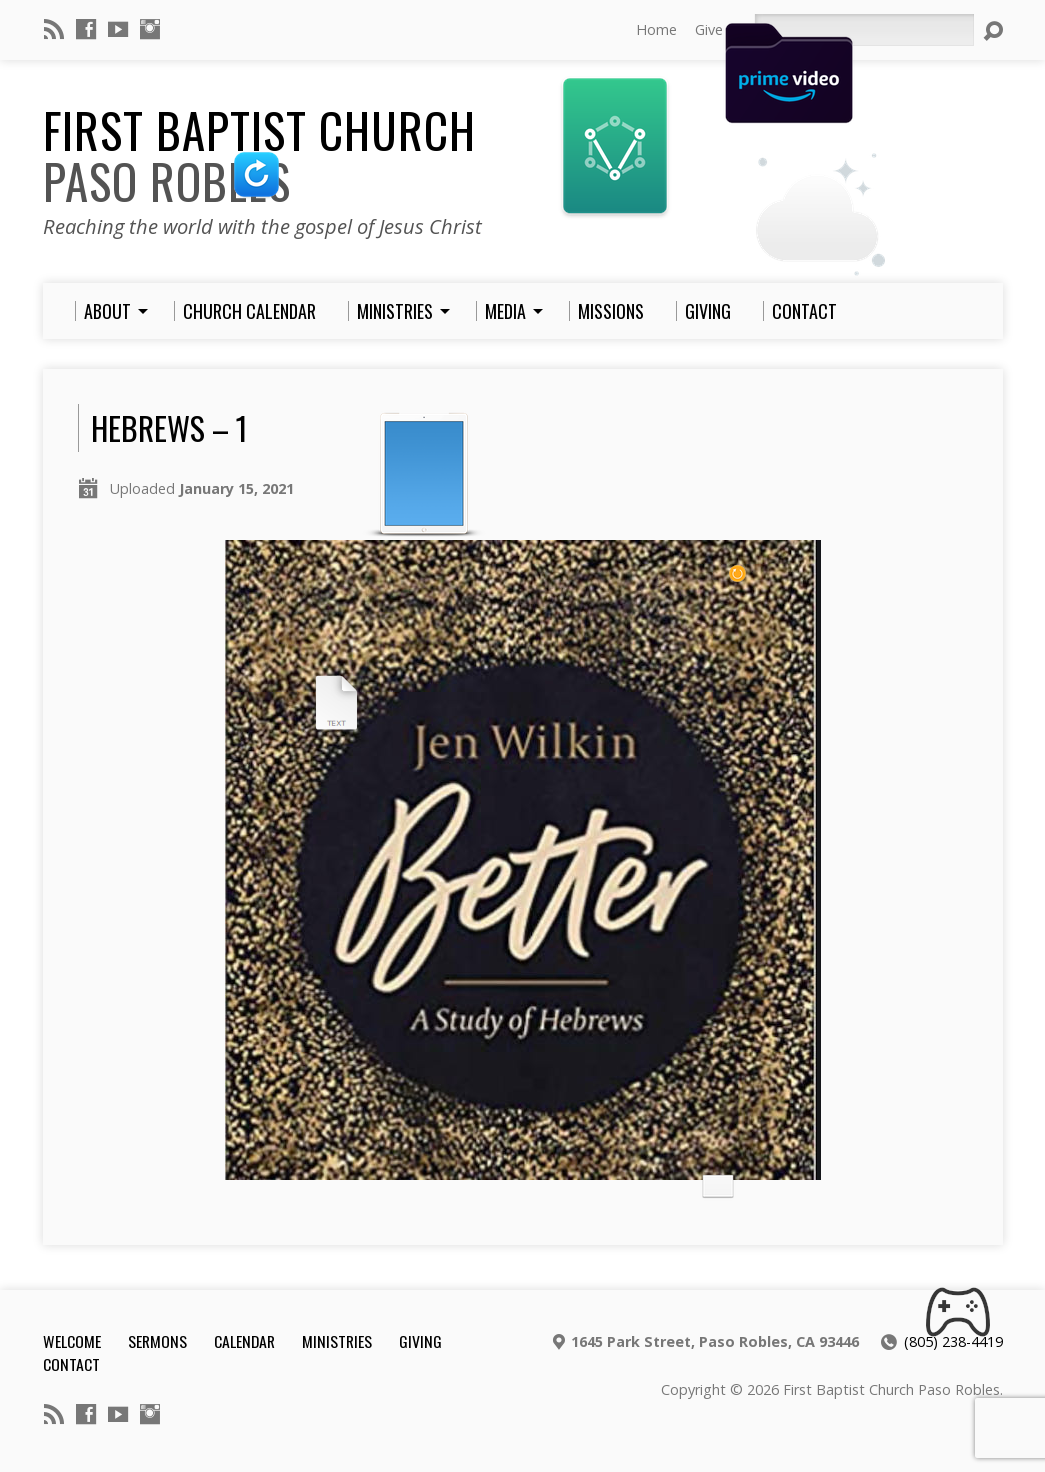 The width and height of the screenshot is (1045, 1472). I want to click on magic trackpad connected via bluetooth, so click(718, 1186).